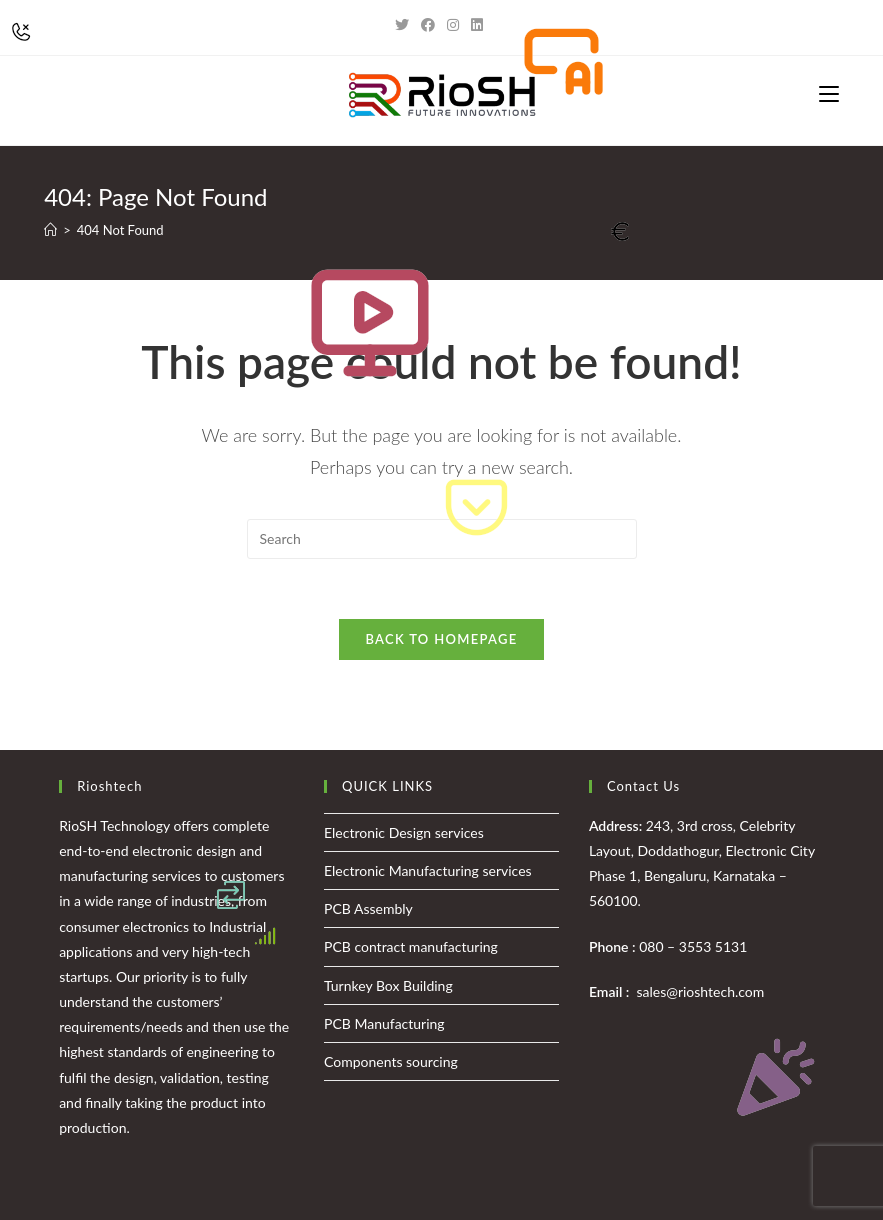 This screenshot has height=1220, width=883. I want to click on save to pocket for later reading, so click(476, 507).